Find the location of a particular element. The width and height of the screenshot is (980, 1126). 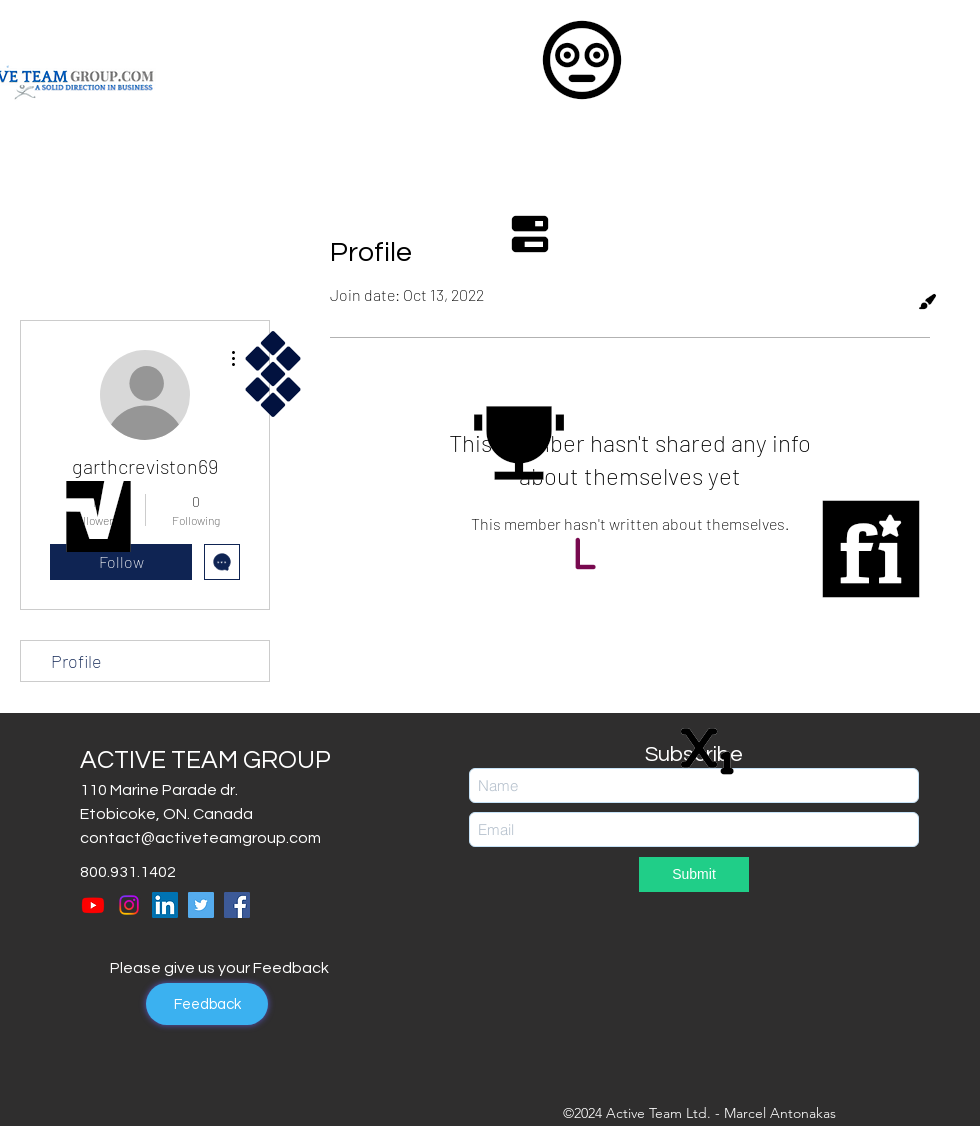

open the Setapp app subscription service is located at coordinates (273, 374).